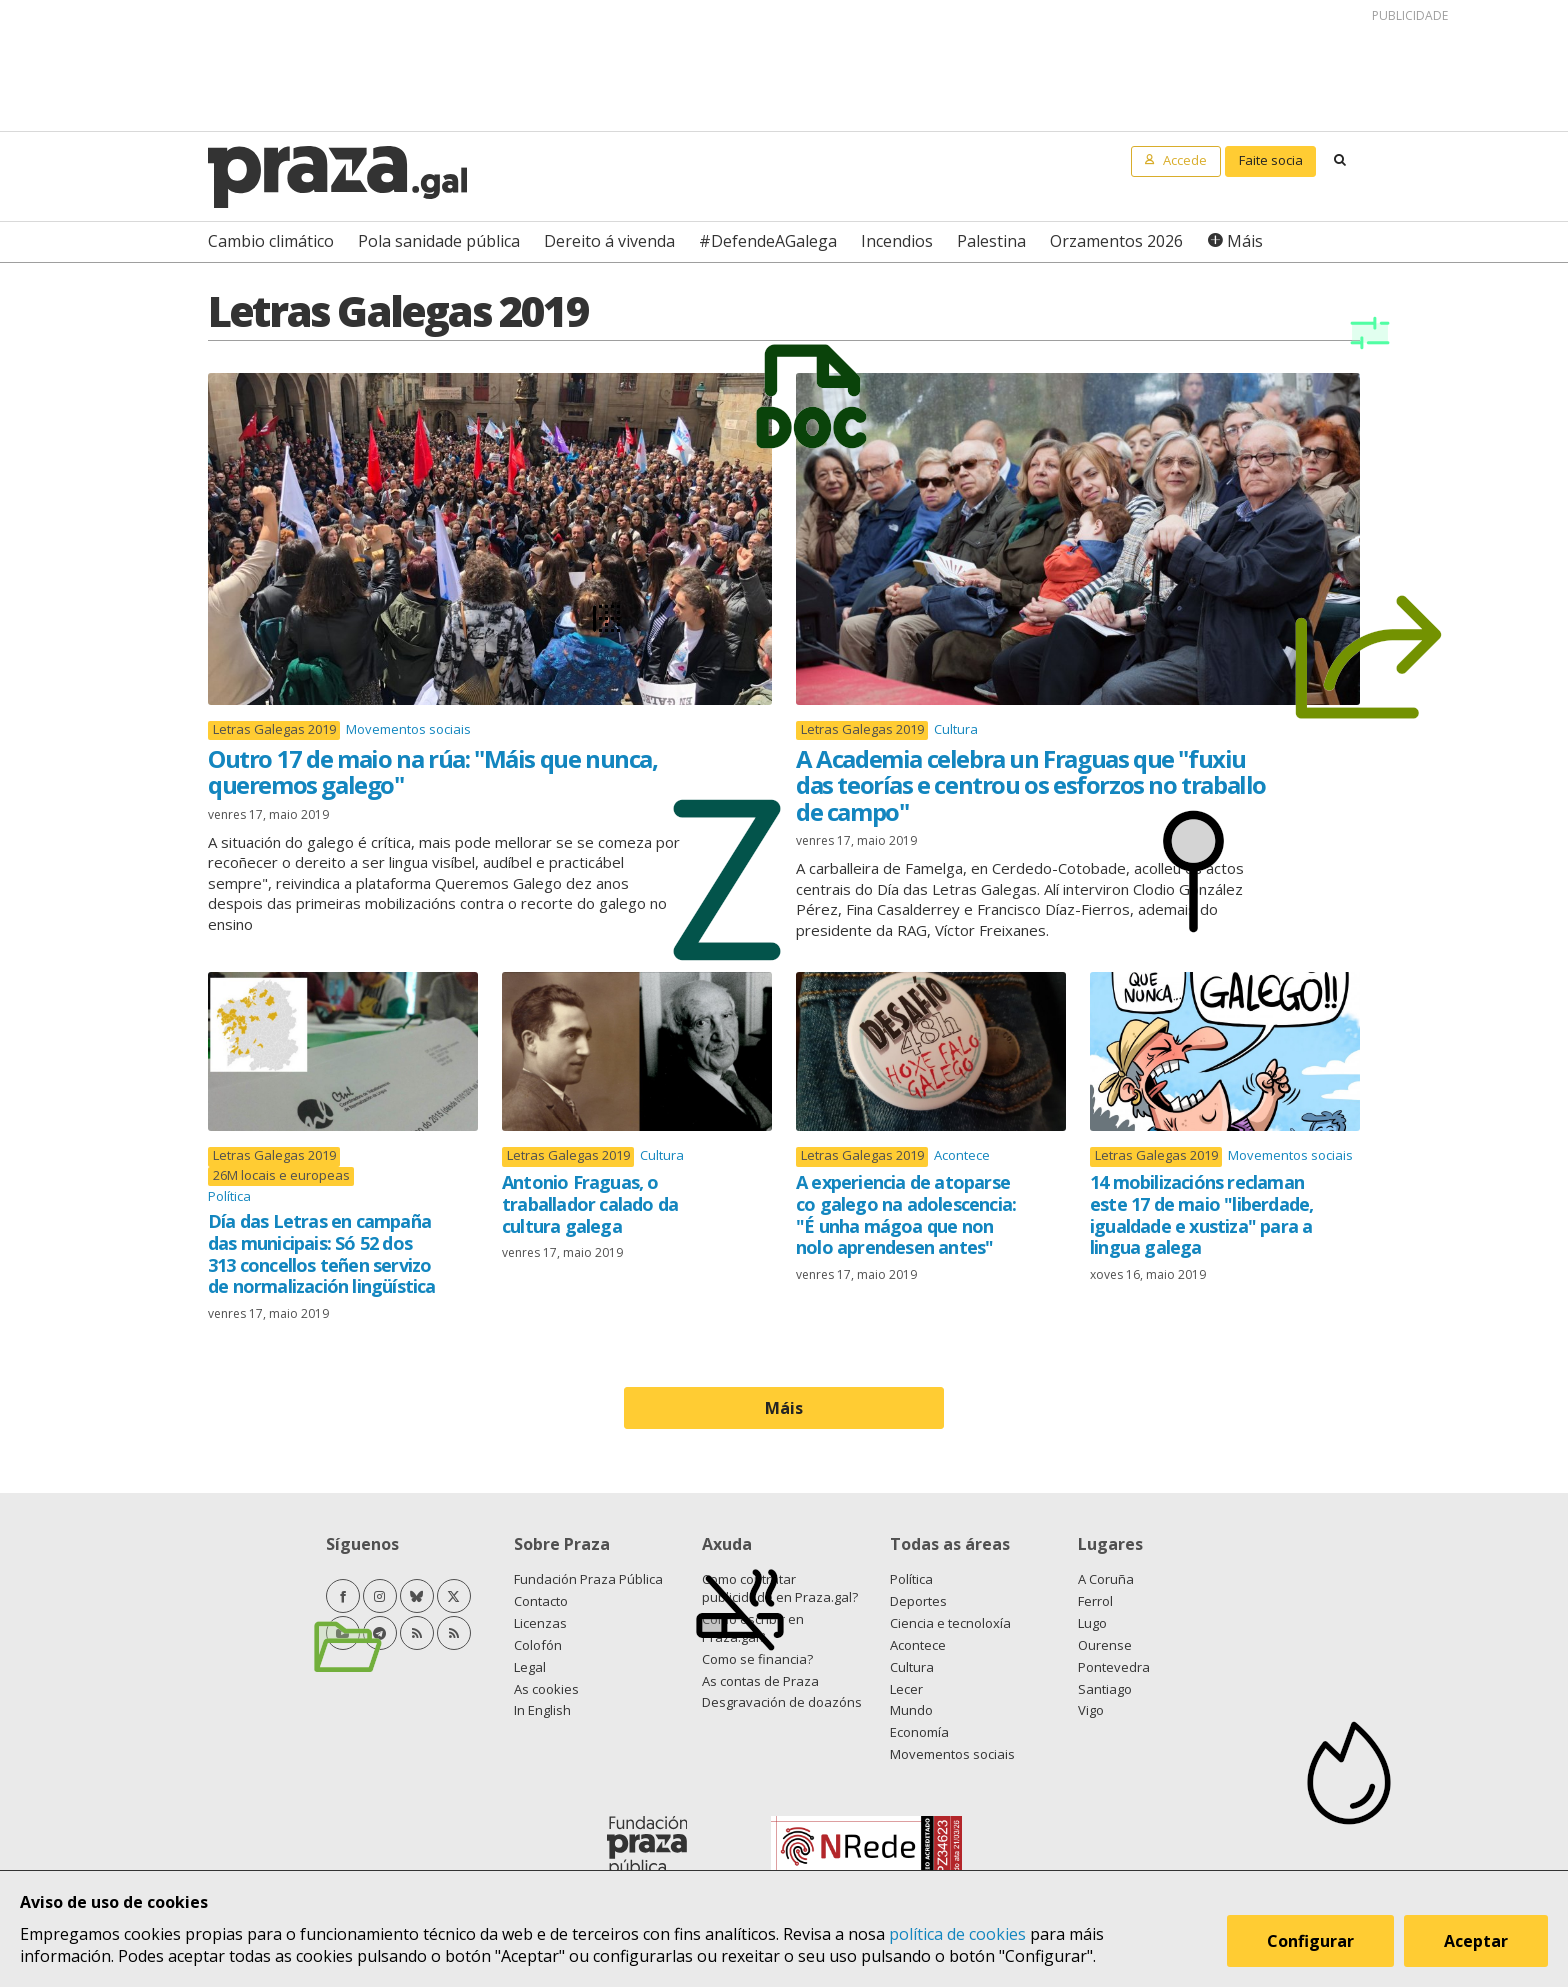  What do you see at coordinates (1349, 1775) in the screenshot?
I see `indicates trending or popular content` at bounding box center [1349, 1775].